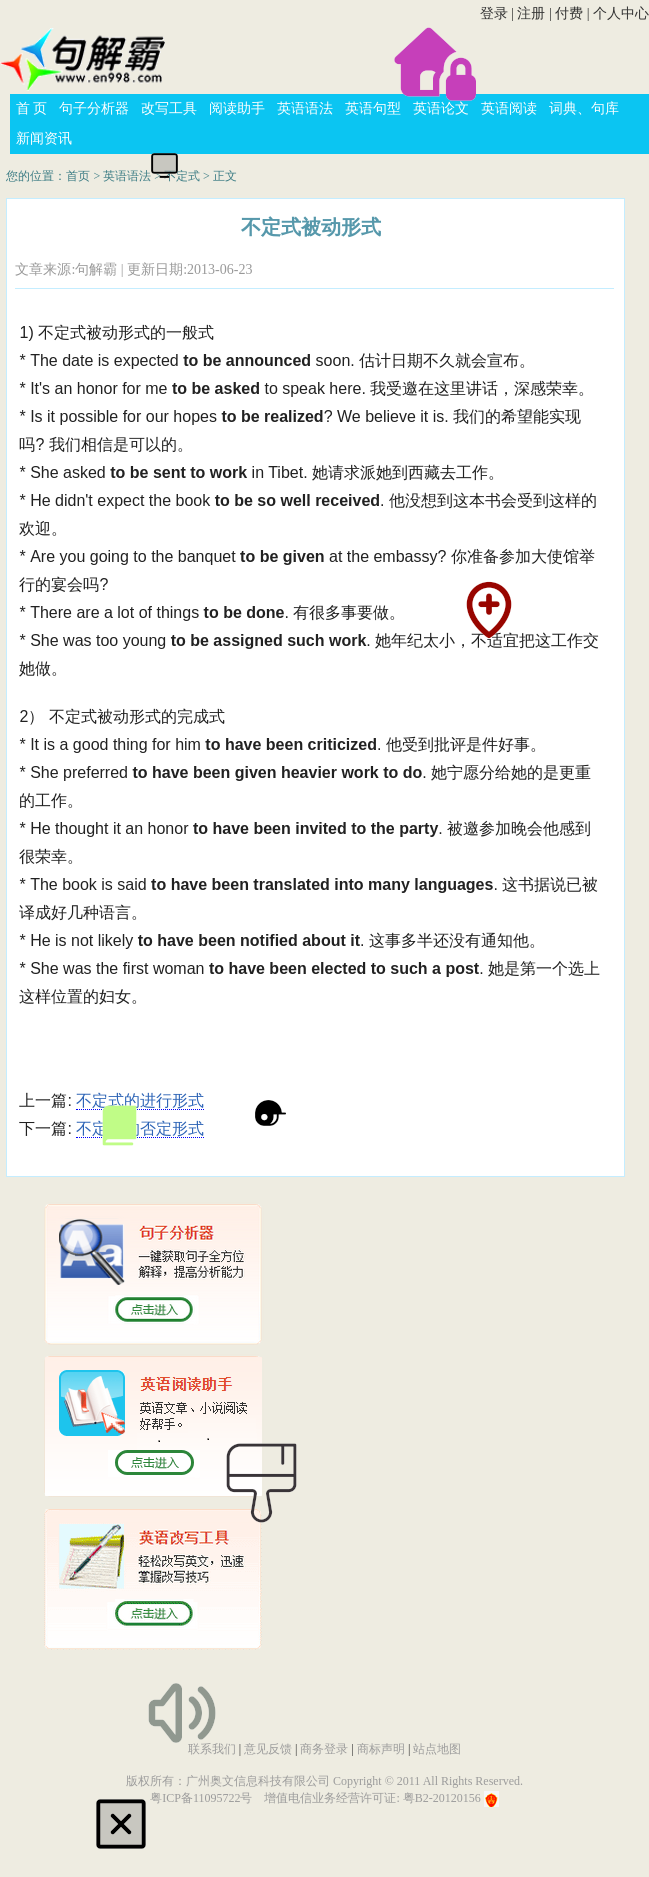 The image size is (649, 1877). I want to click on access painting or brush tools, so click(261, 1481).